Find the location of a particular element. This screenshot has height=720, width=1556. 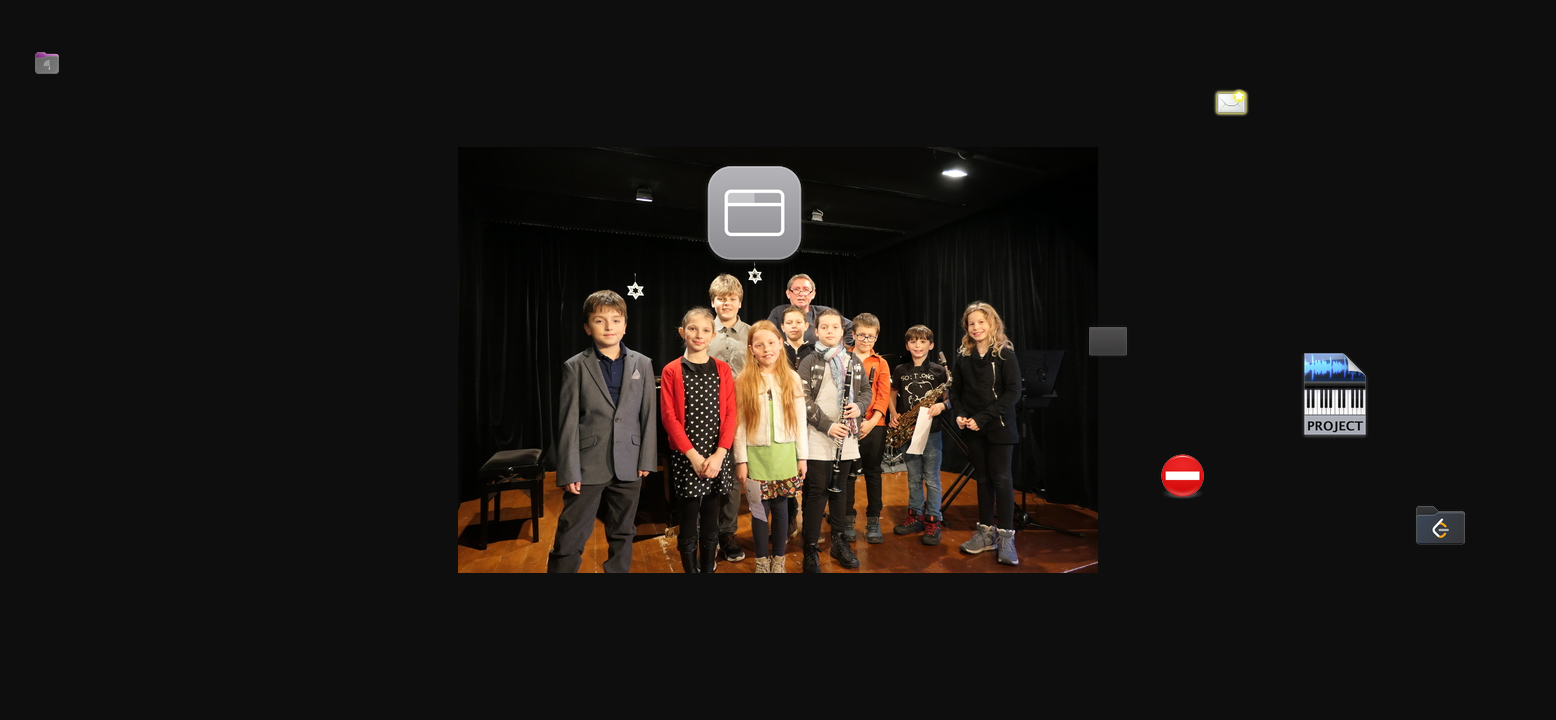

open a Logic Pro or GarageBand project file is located at coordinates (1335, 396).